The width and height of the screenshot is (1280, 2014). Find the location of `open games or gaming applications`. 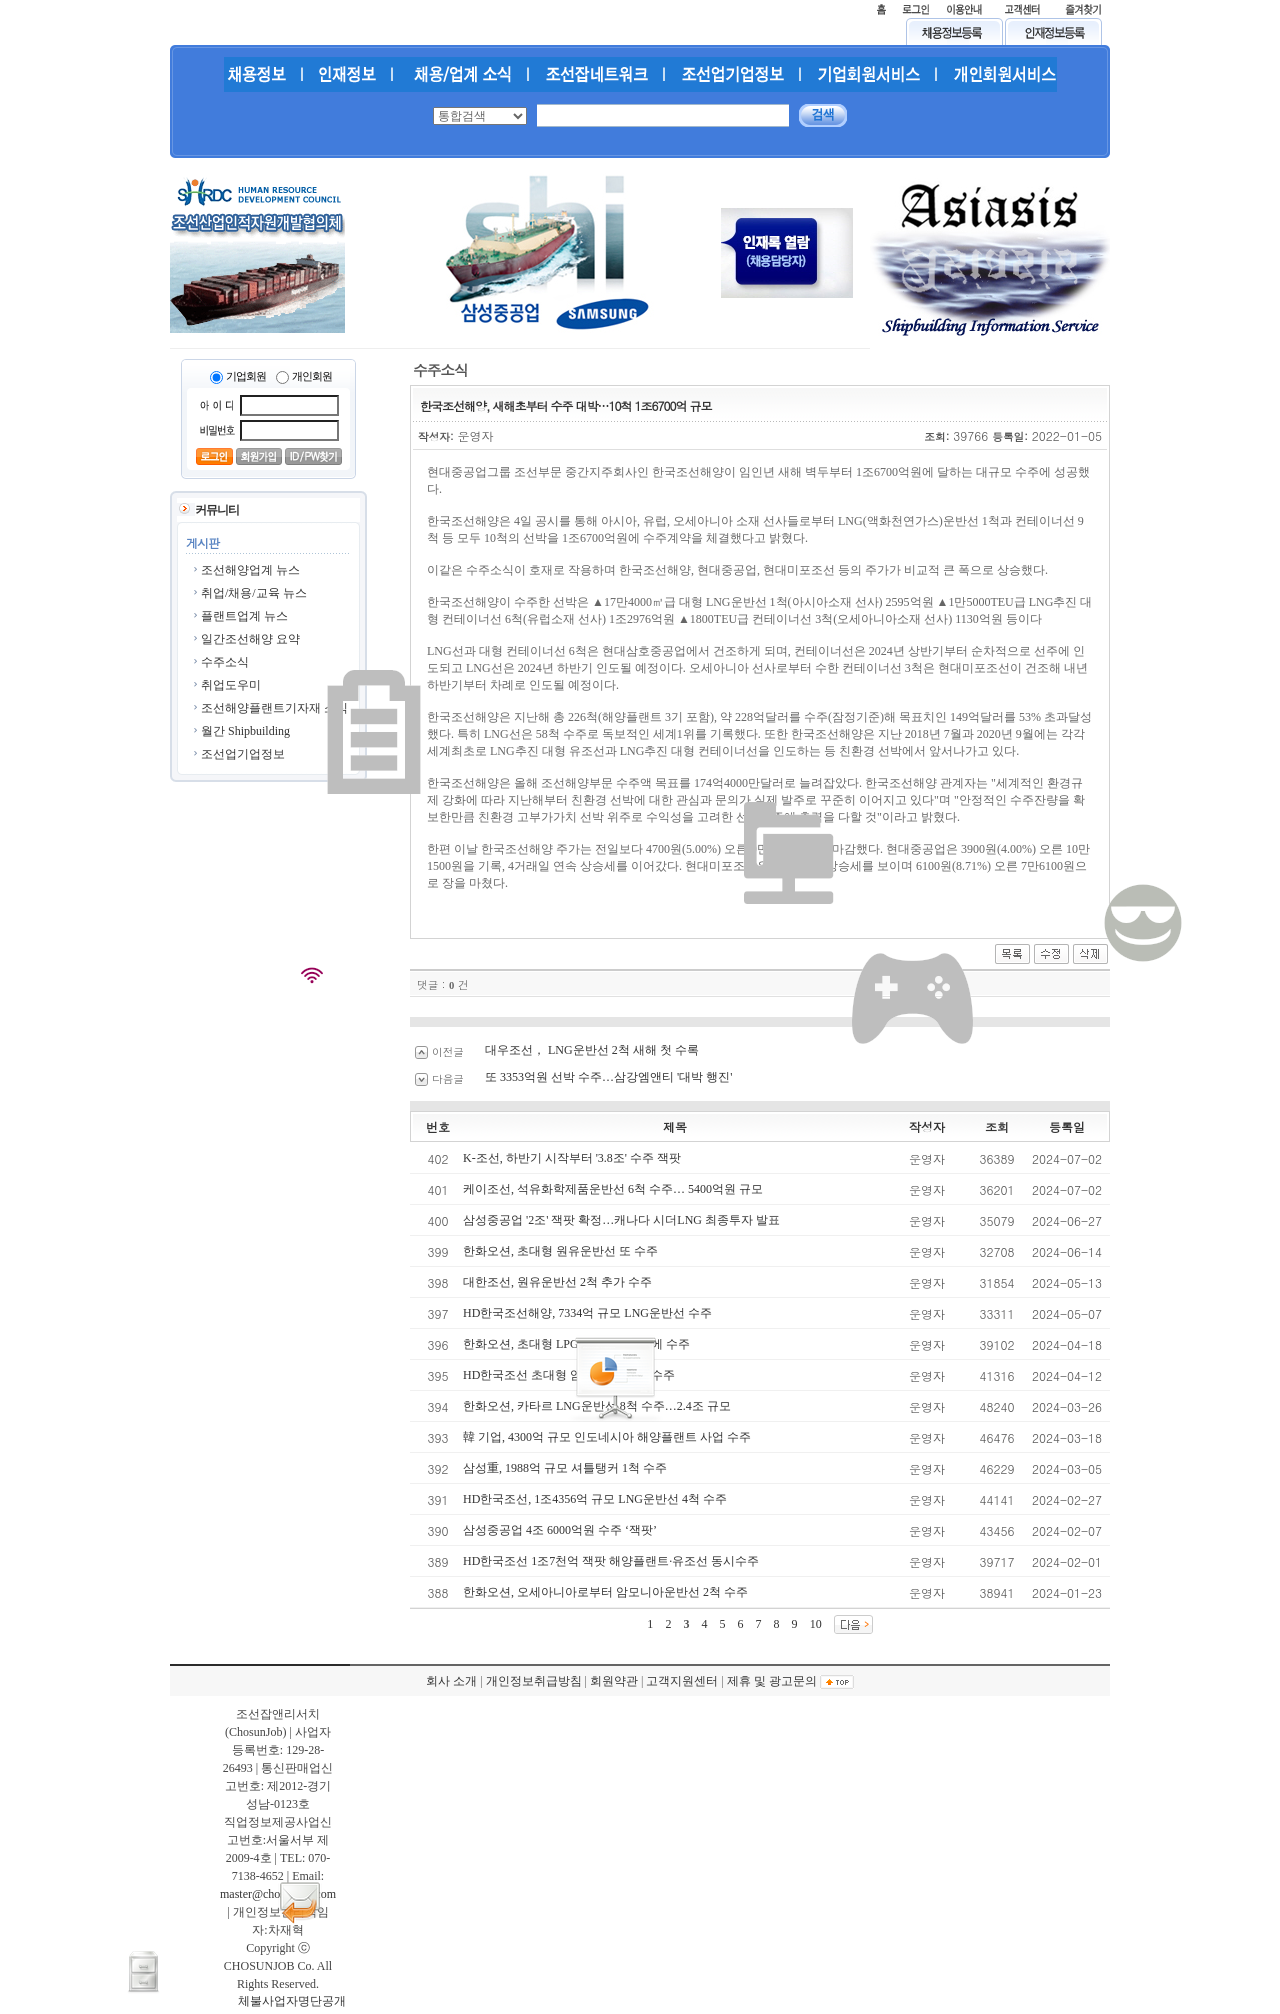

open games or gaming applications is located at coordinates (912, 998).